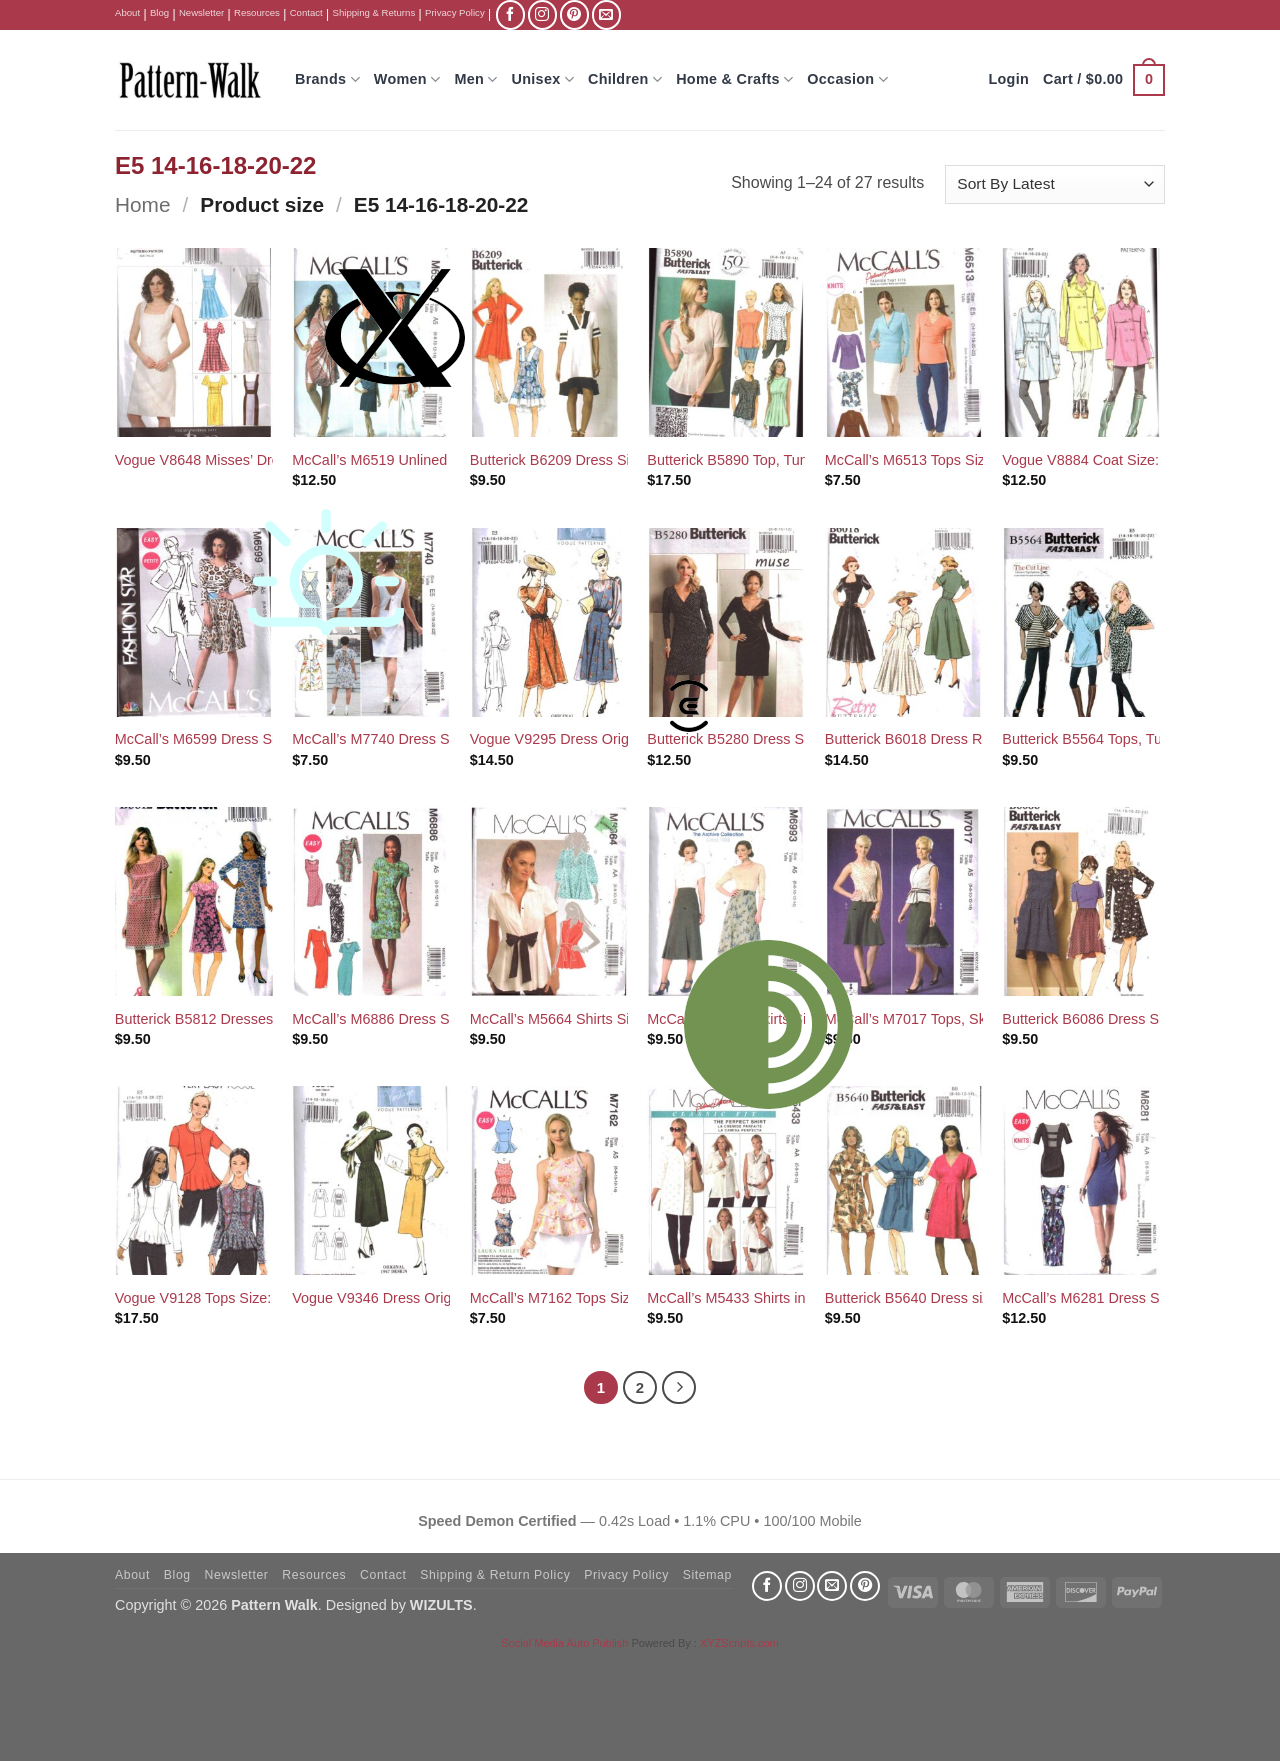  Describe the element at coordinates (326, 572) in the screenshot. I see `open jdoodle online compiler` at that location.